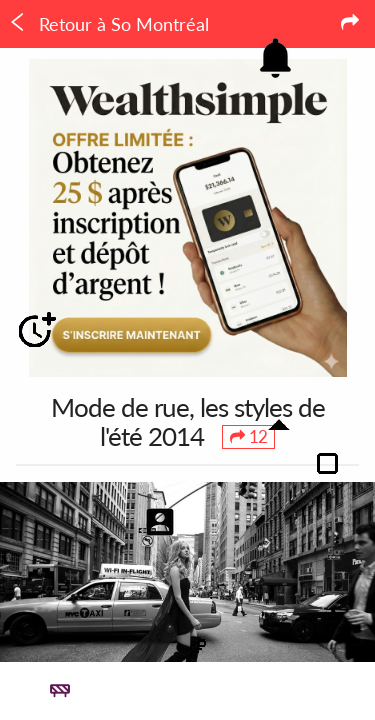 This screenshot has height=720, width=375. Describe the element at coordinates (36, 329) in the screenshot. I see `add more time to a timer or countdown` at that location.